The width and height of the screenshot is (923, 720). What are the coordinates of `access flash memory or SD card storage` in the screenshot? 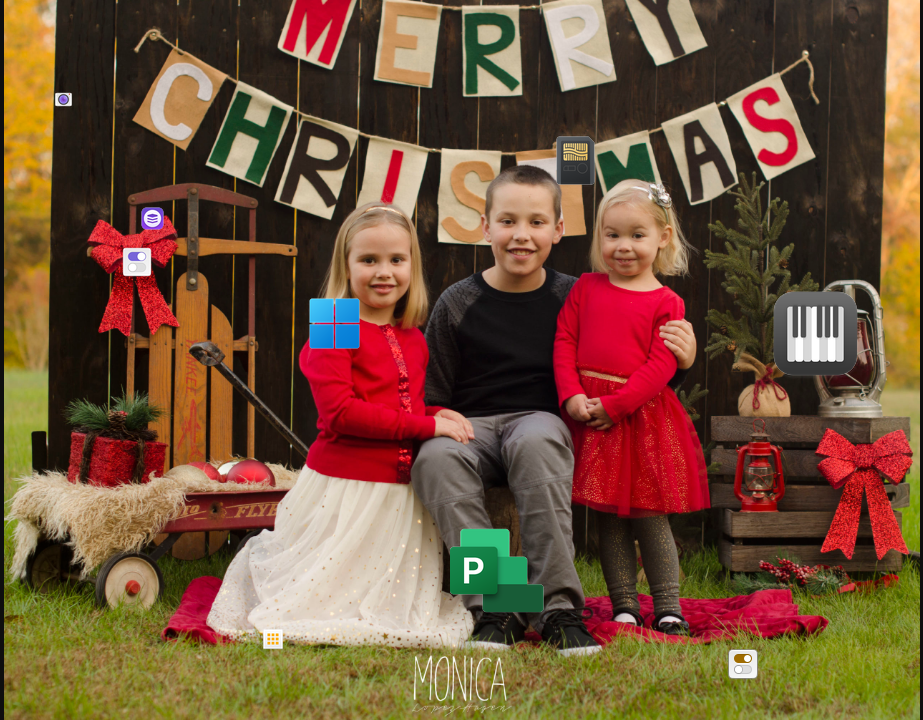 It's located at (575, 160).